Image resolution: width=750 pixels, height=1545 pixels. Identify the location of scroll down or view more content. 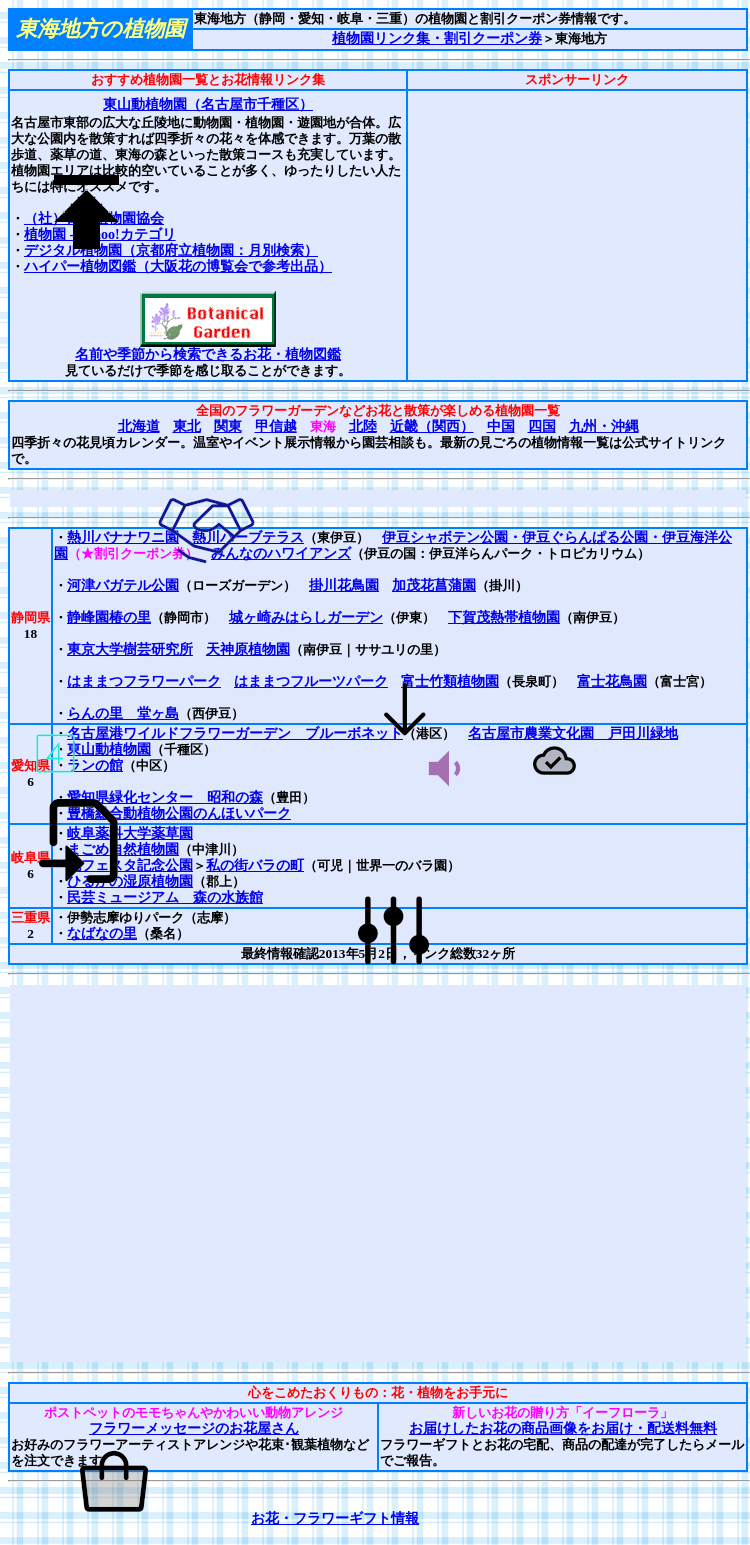
(405, 709).